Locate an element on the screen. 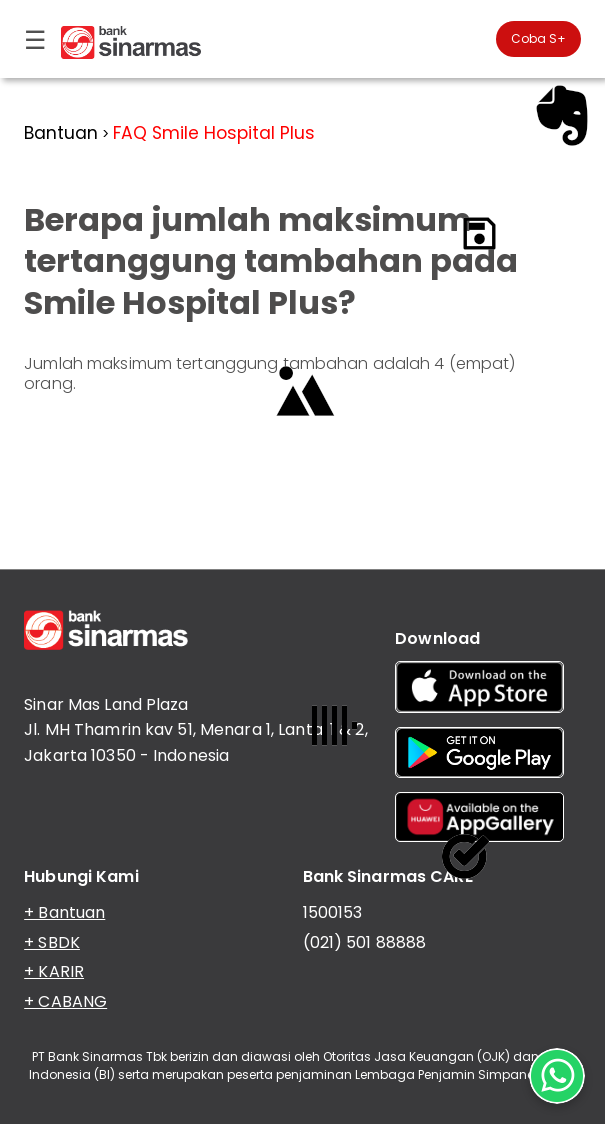 The height and width of the screenshot is (1124, 605). open Google Tasks app is located at coordinates (465, 856).